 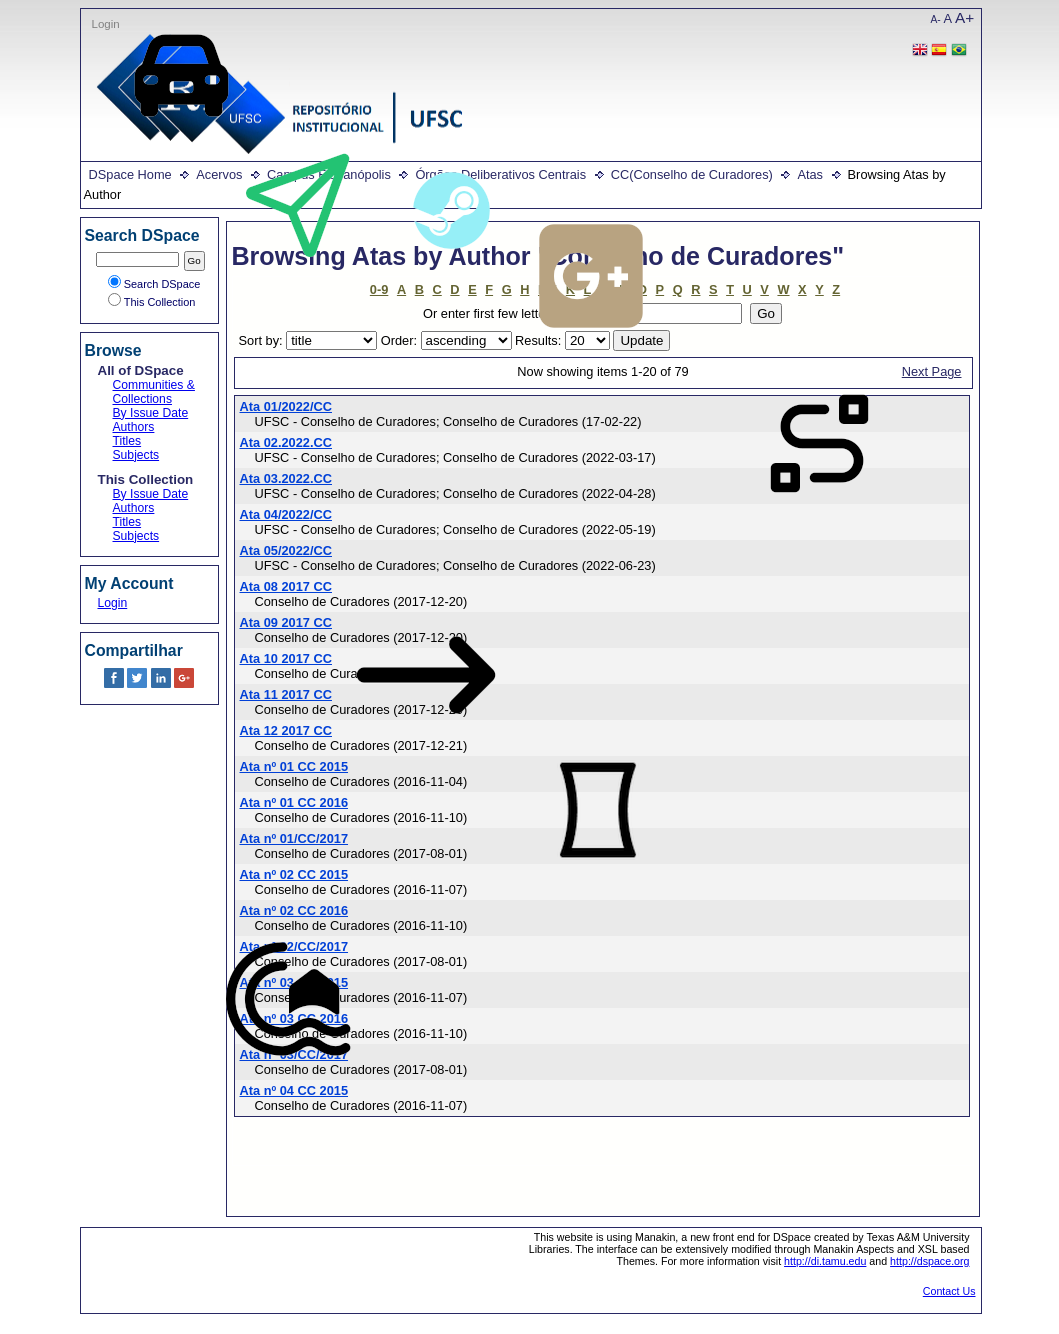 What do you see at coordinates (289, 999) in the screenshot?
I see `indicates tsunami or flood warning for residential area` at bounding box center [289, 999].